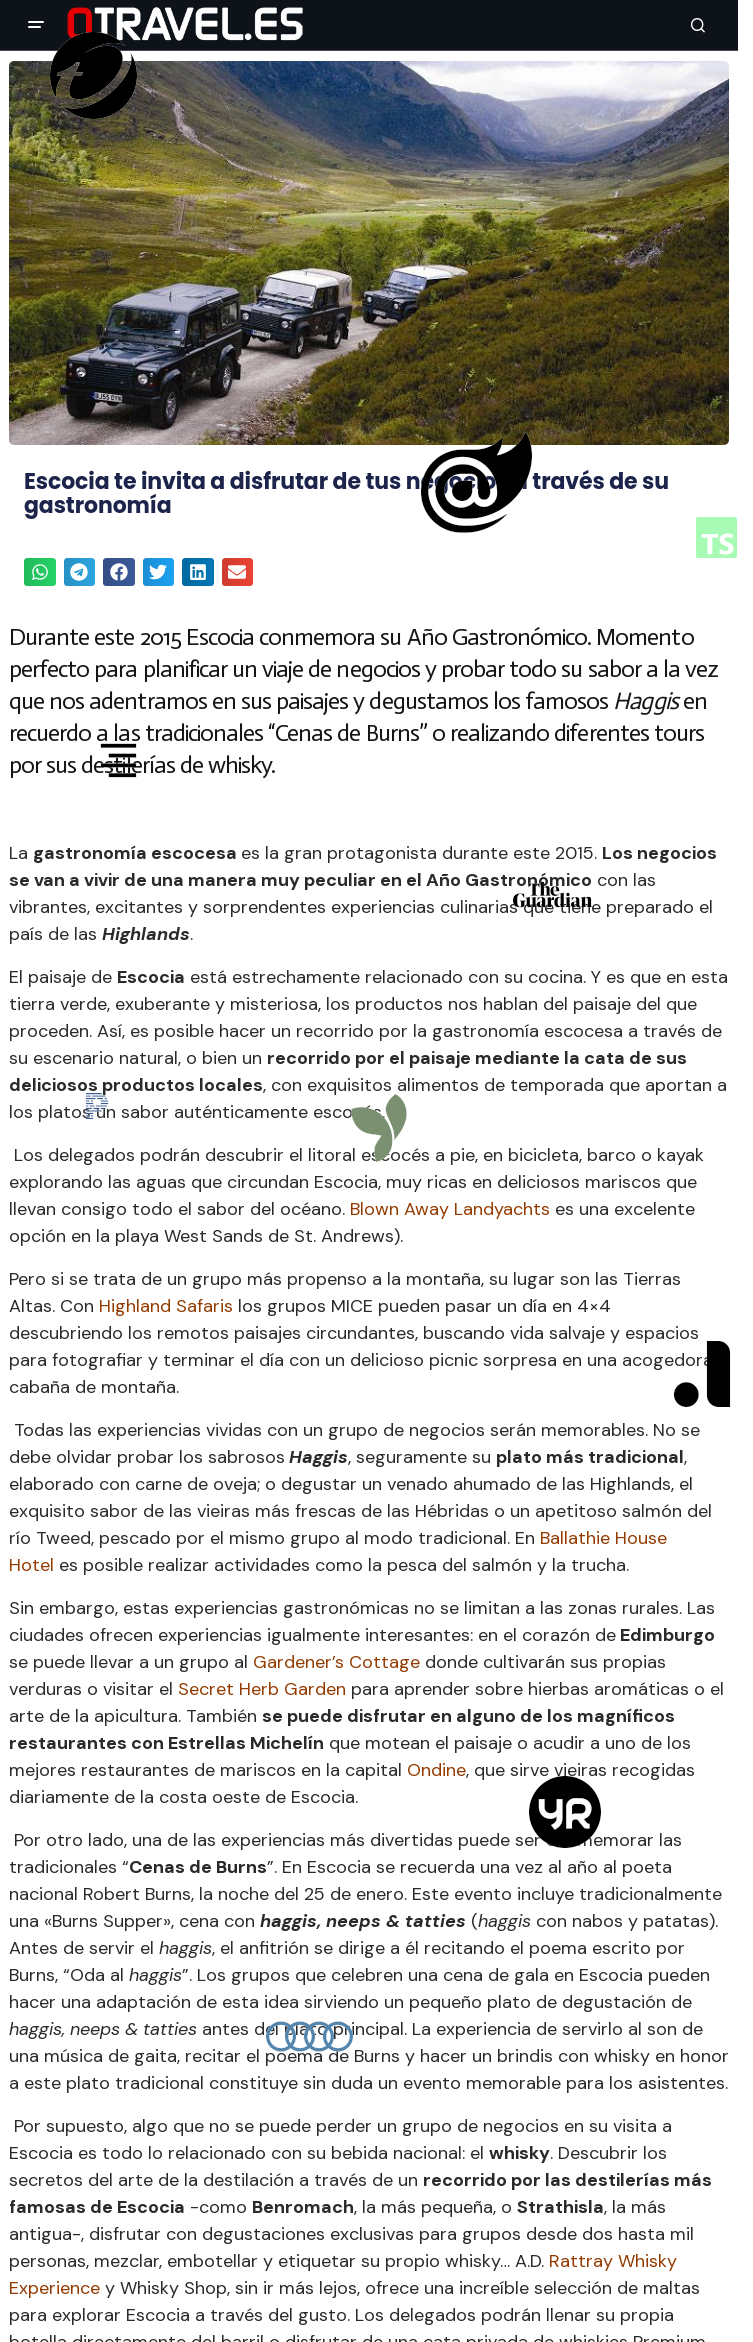 This screenshot has height=2342, width=753. I want to click on prettier code formatter logo, so click(97, 1106).